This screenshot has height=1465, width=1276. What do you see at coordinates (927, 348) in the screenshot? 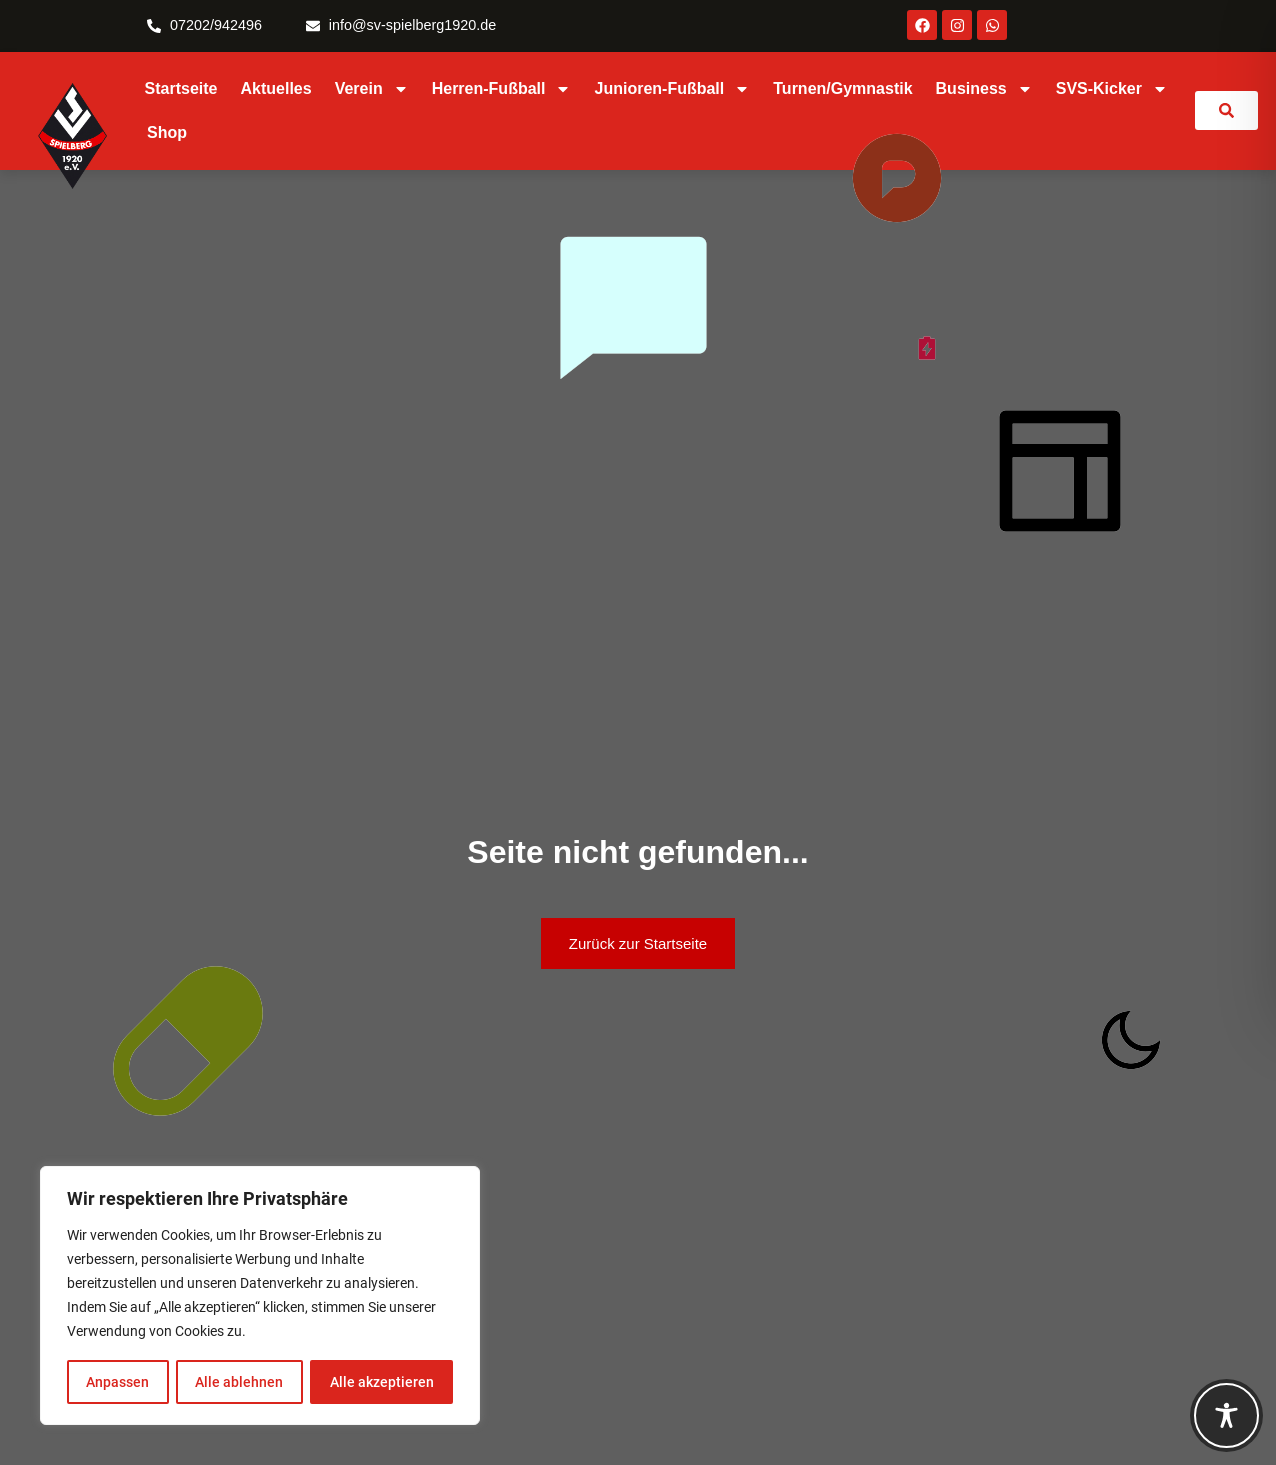
I see `battery charging status indicator` at bounding box center [927, 348].